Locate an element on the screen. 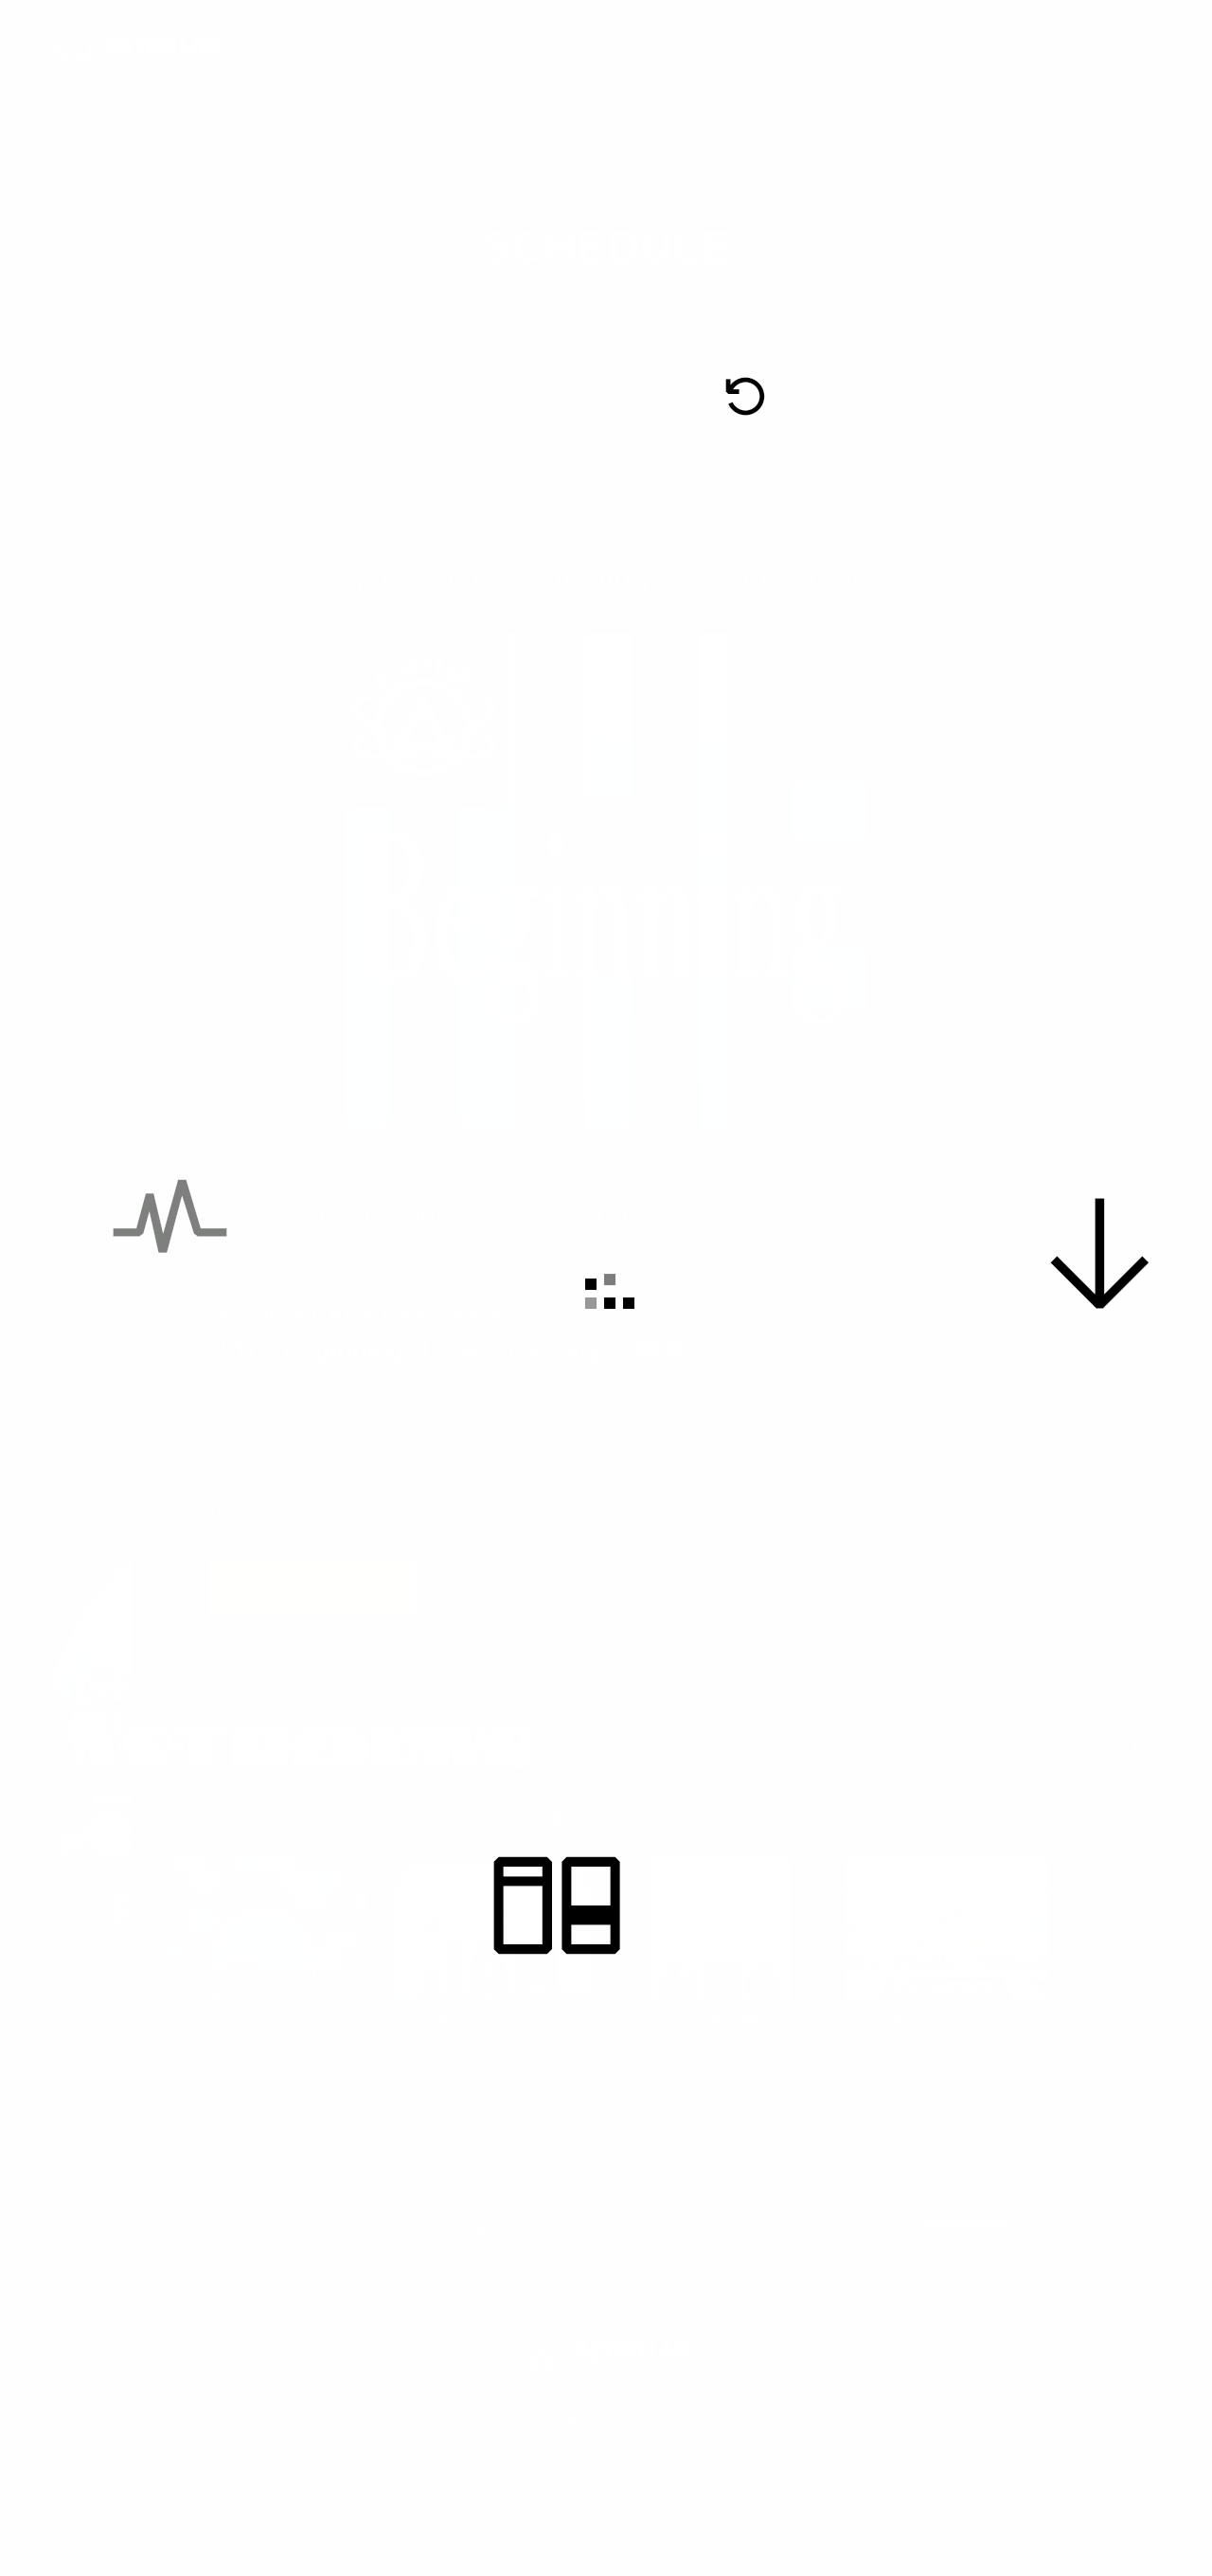 Image resolution: width=1212 pixels, height=2576 pixels. scroll down or view more content below is located at coordinates (1095, 1253).